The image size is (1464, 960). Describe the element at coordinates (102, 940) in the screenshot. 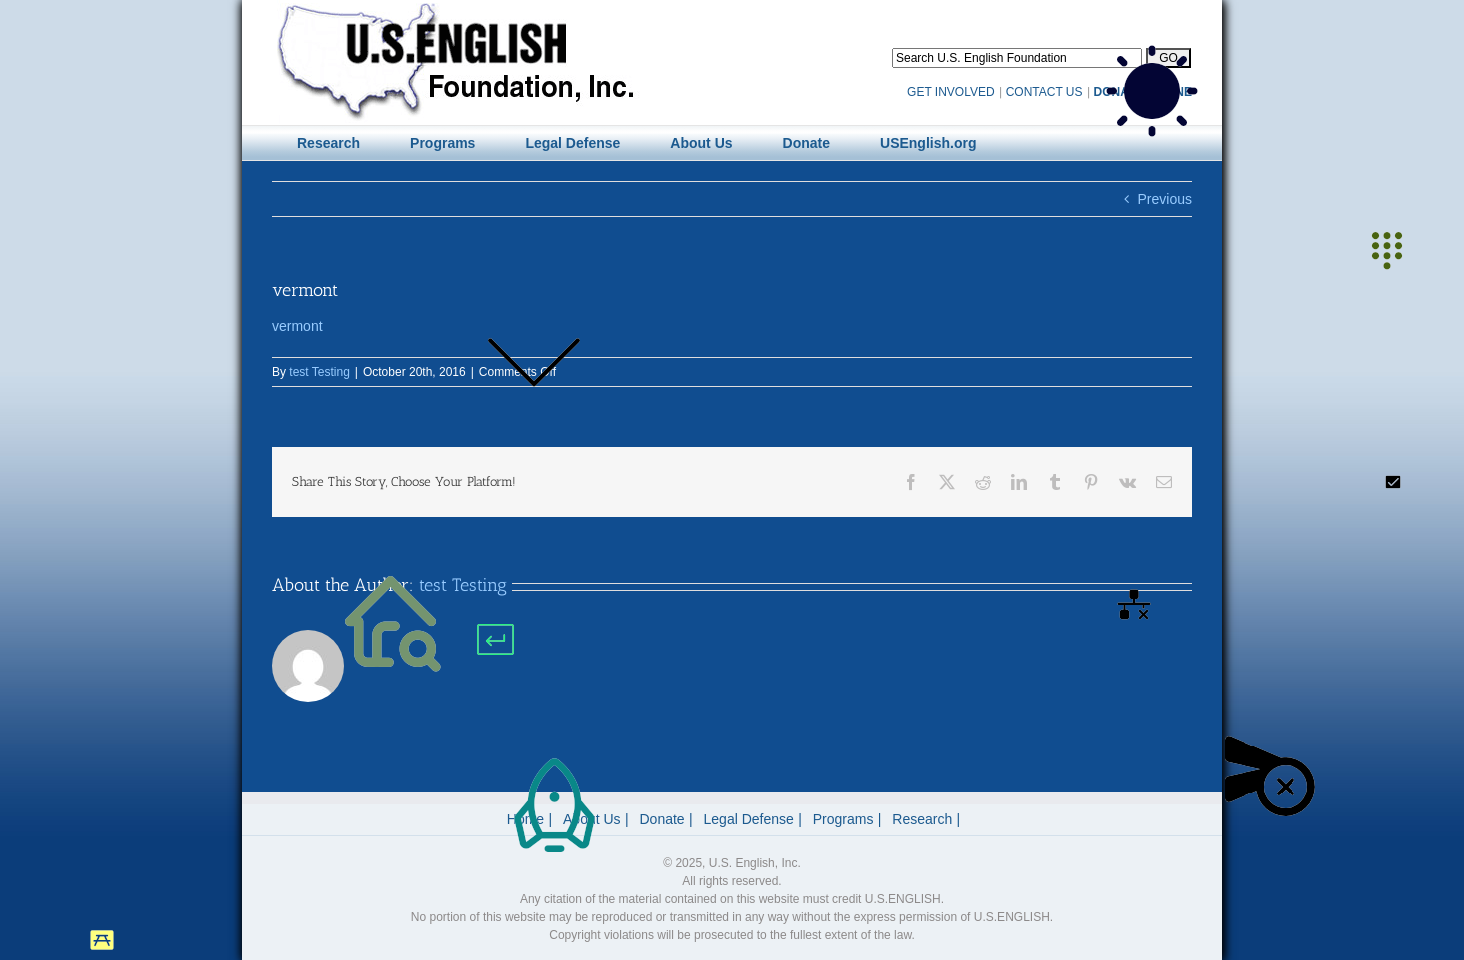

I see `indicates a picnic area or rest stop` at that location.